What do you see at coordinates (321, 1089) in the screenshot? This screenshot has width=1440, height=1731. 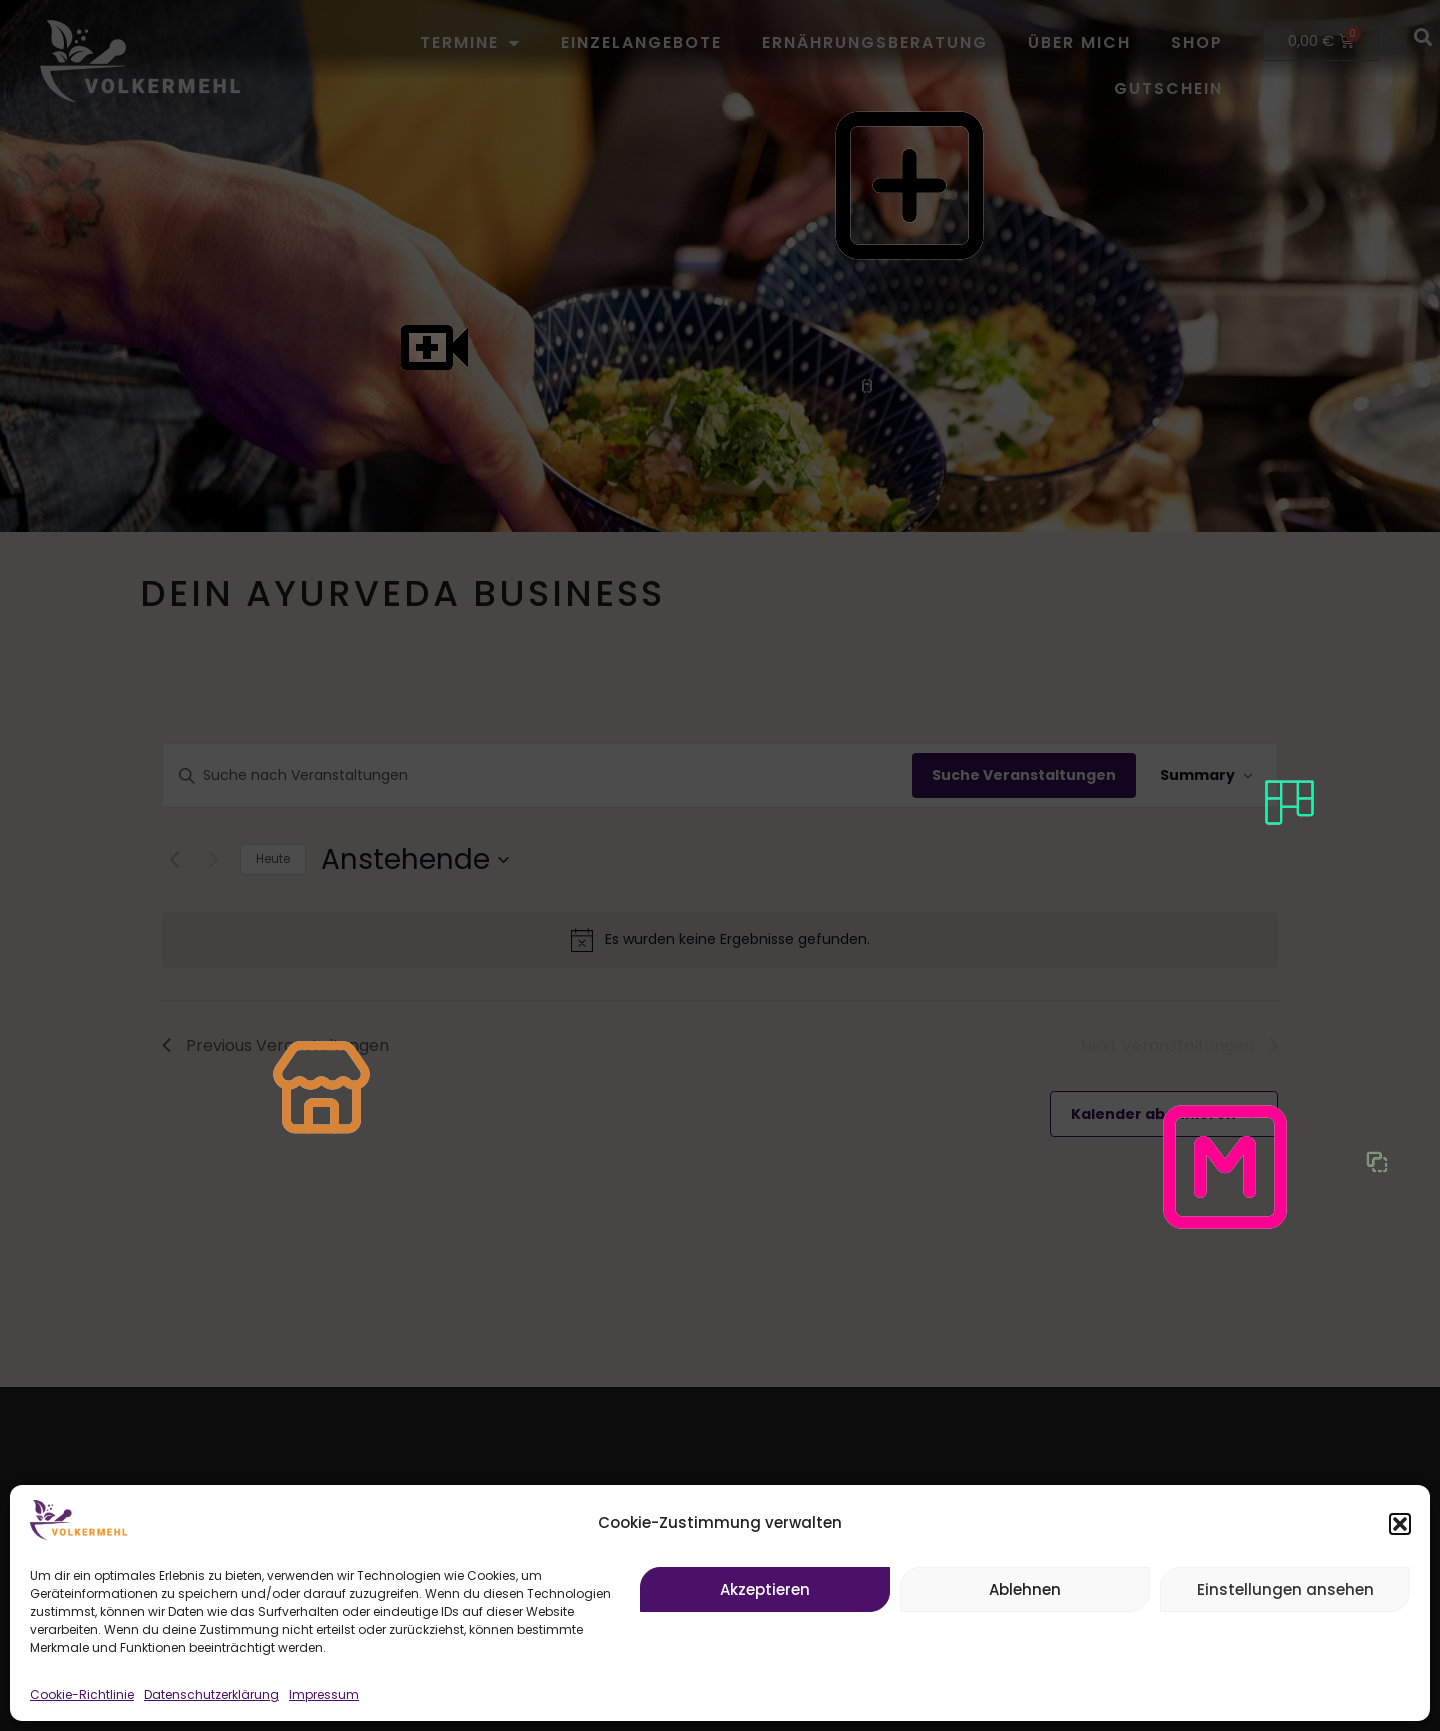 I see `browse or open the store` at bounding box center [321, 1089].